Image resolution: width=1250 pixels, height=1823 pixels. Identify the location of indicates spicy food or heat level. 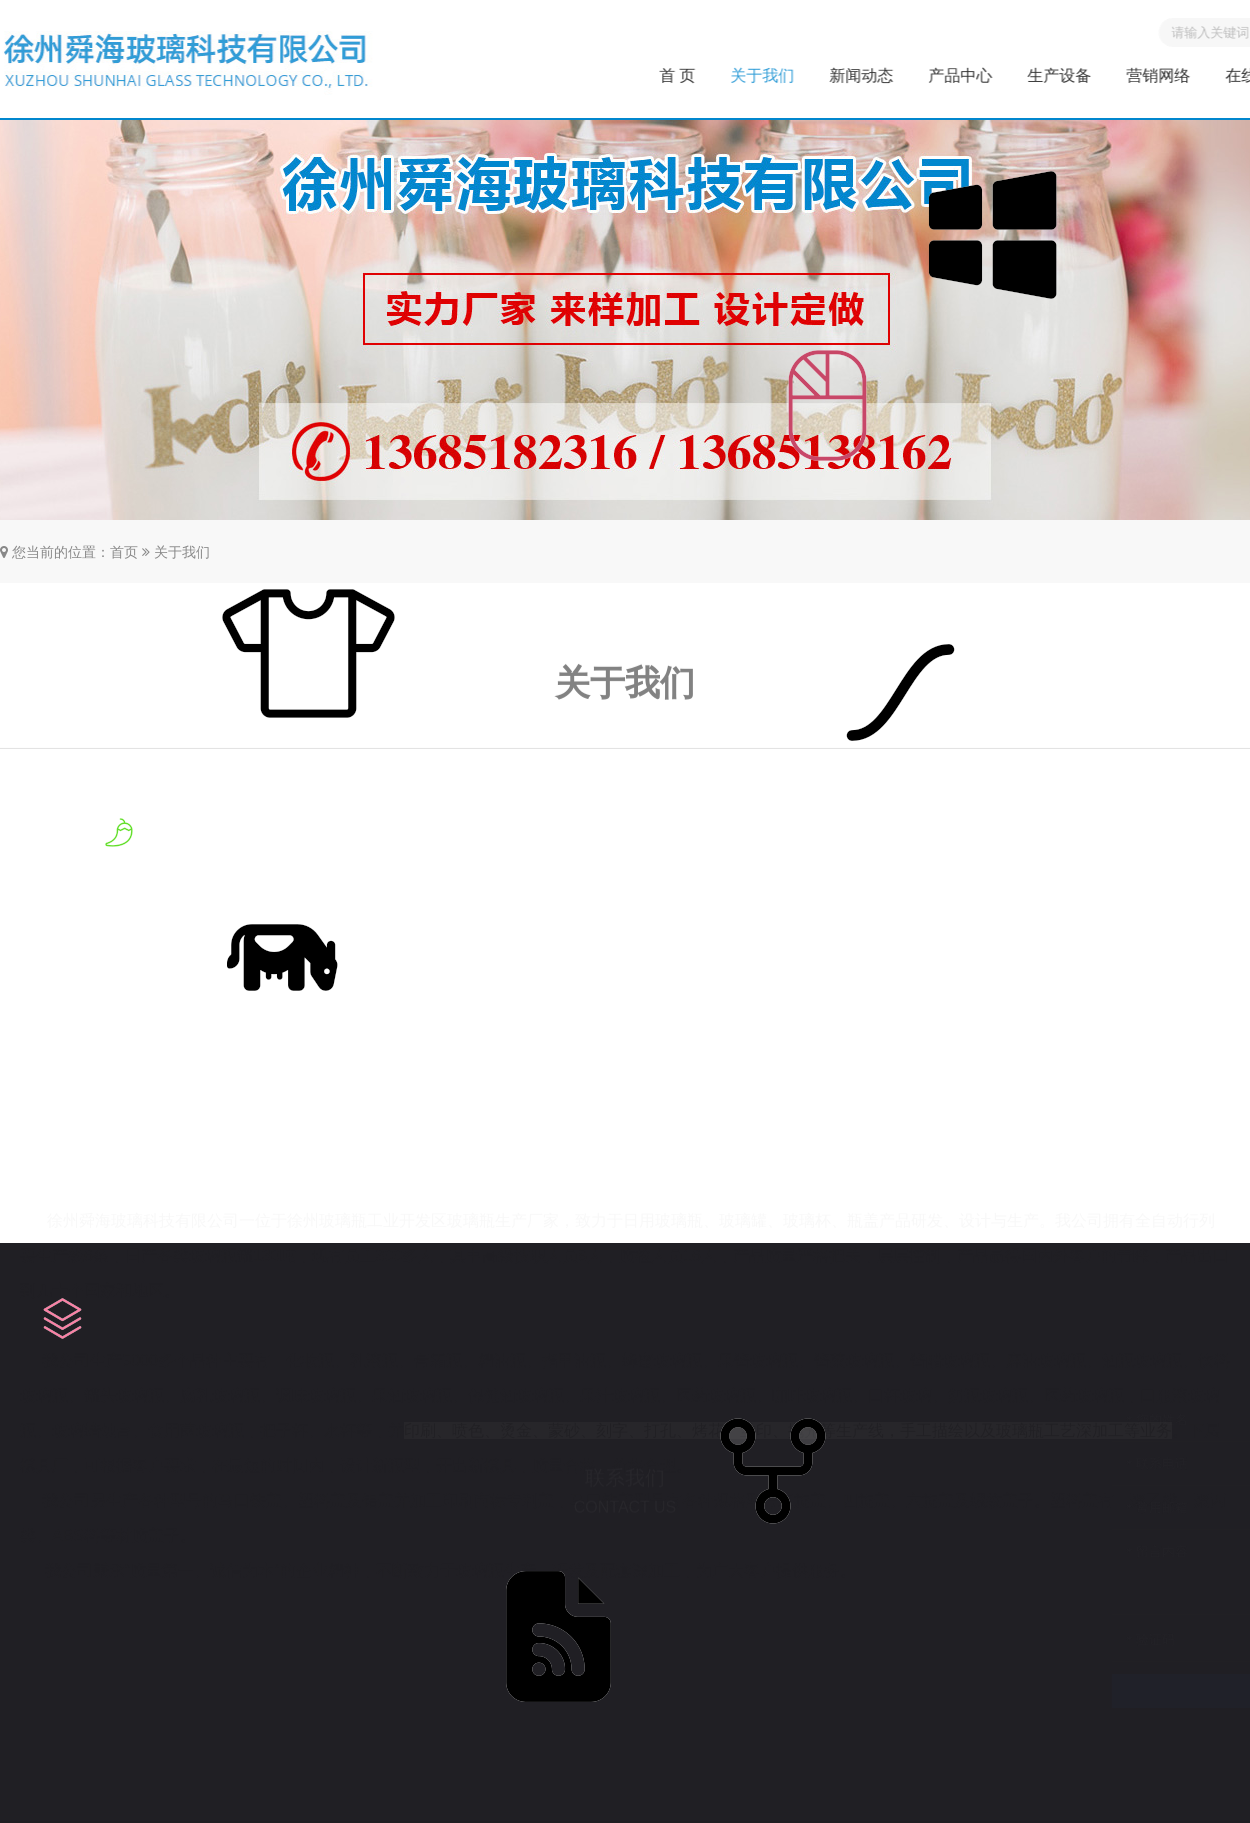
(120, 833).